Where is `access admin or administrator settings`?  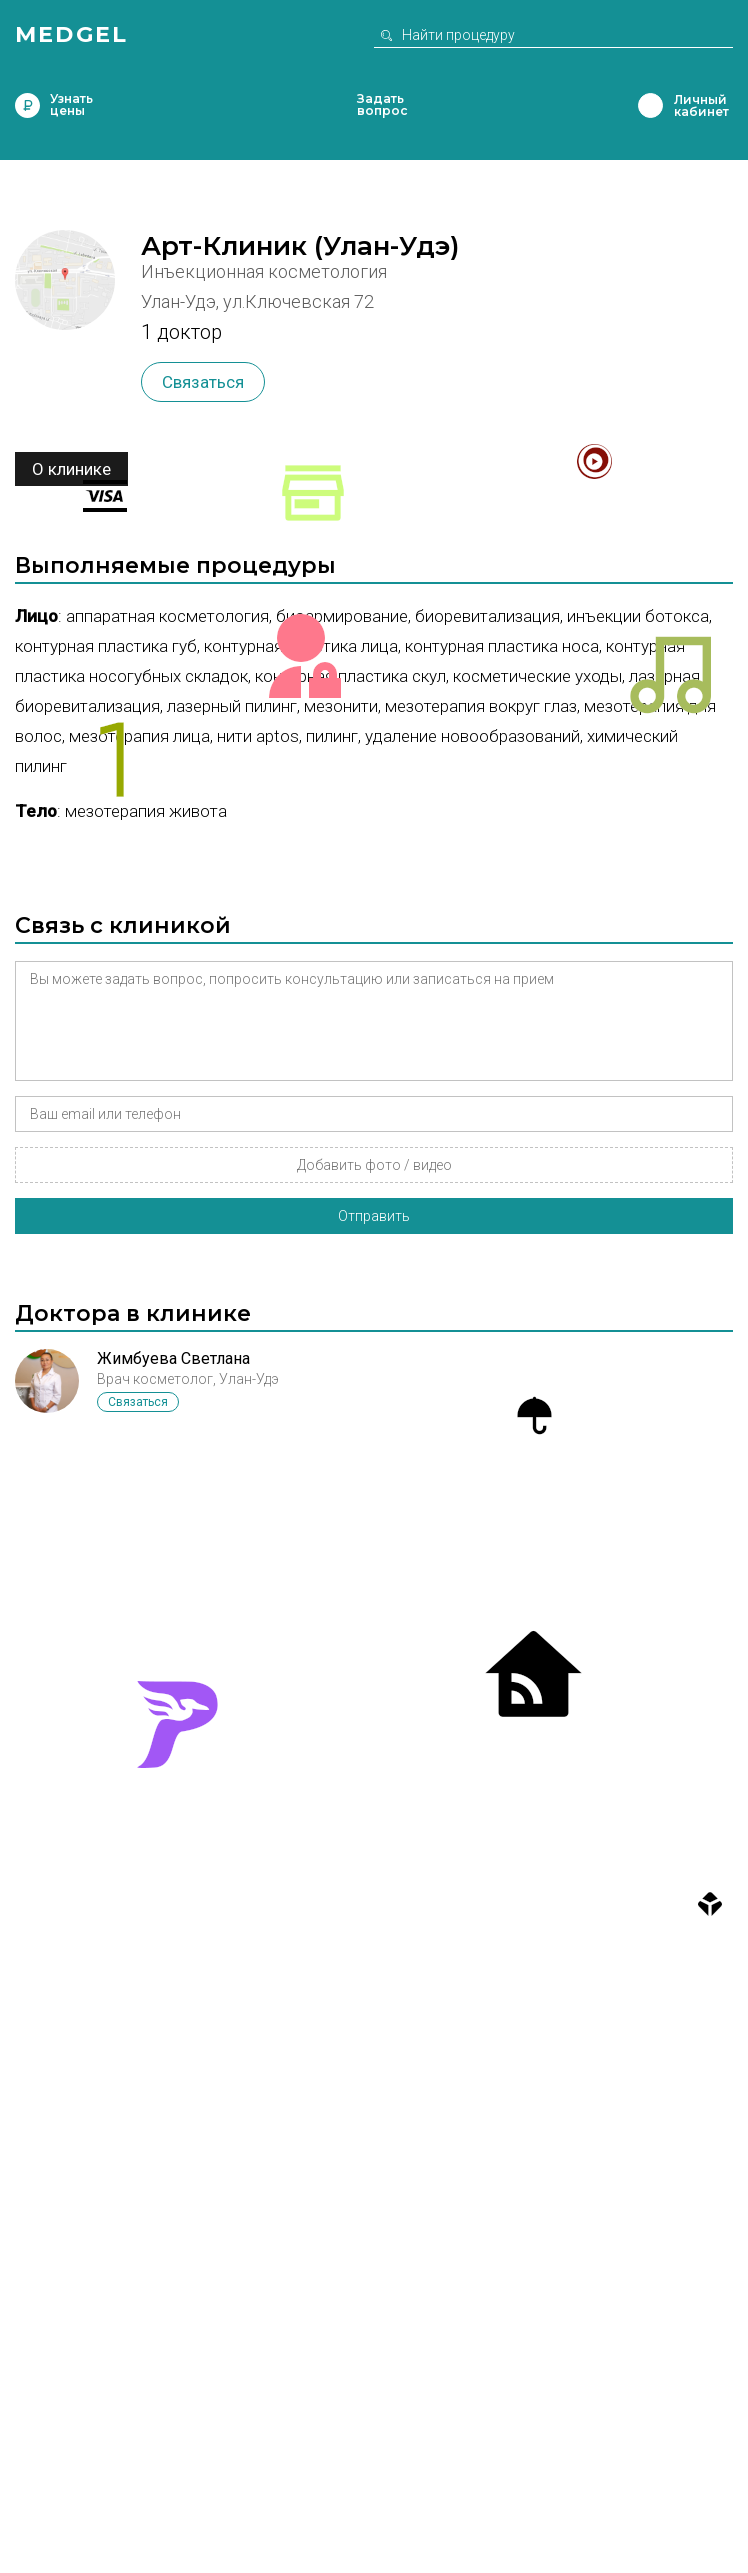
access admin or administrator settings is located at coordinates (301, 658).